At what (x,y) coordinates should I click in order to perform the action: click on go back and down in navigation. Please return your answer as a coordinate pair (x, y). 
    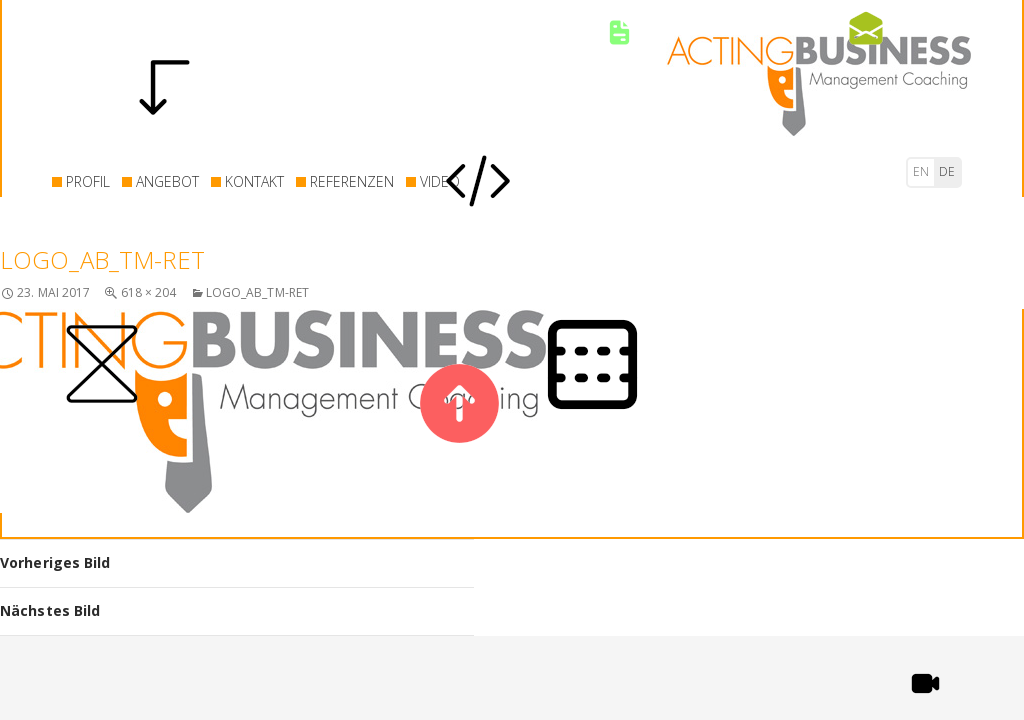
    Looking at the image, I should click on (164, 87).